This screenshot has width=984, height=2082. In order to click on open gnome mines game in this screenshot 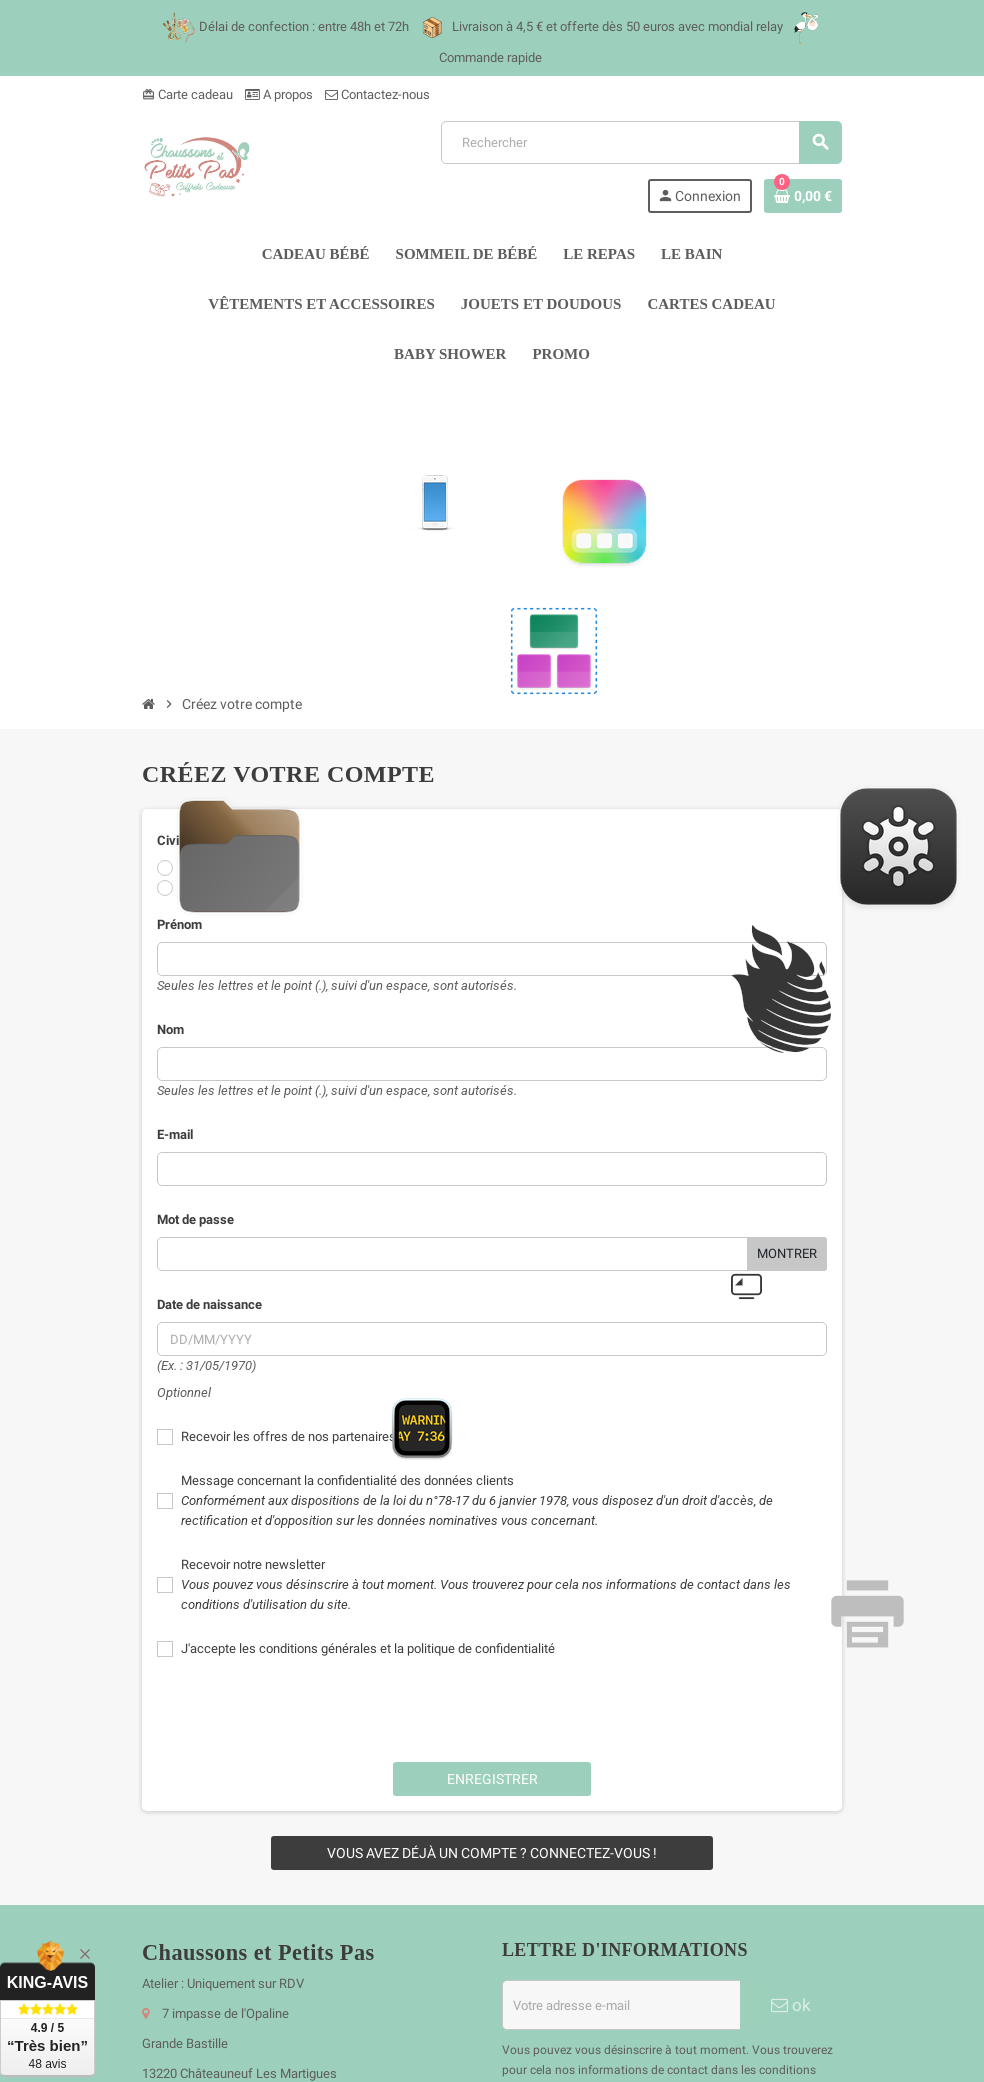, I will do `click(898, 846)`.